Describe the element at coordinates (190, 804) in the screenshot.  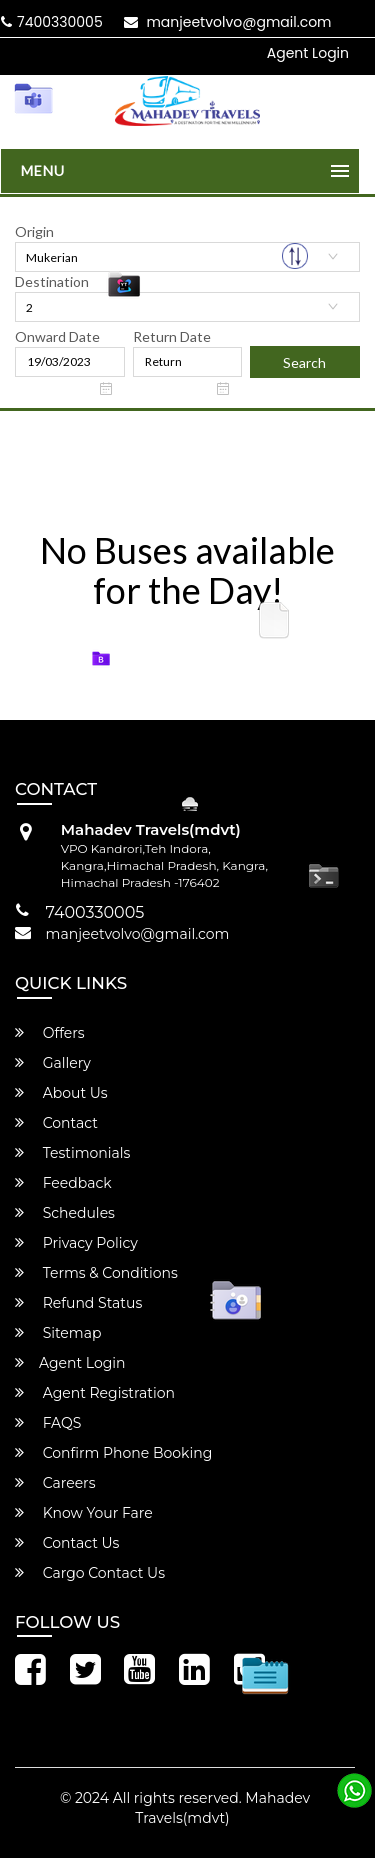
I see `indicates foggy weather conditions` at that location.